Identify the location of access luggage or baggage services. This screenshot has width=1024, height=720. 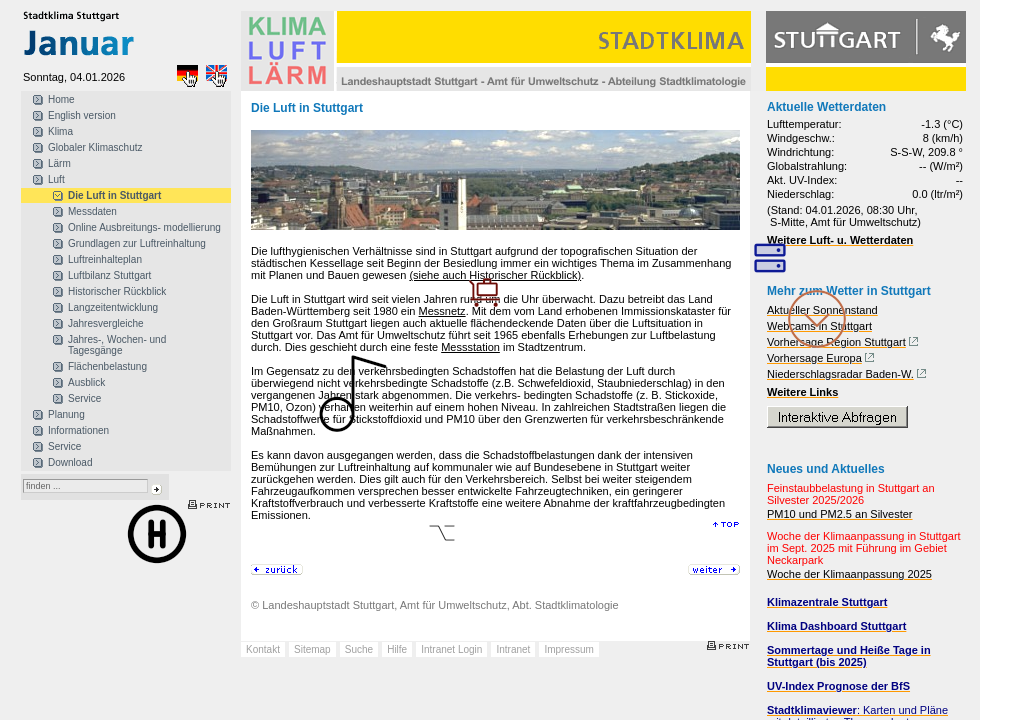
(484, 292).